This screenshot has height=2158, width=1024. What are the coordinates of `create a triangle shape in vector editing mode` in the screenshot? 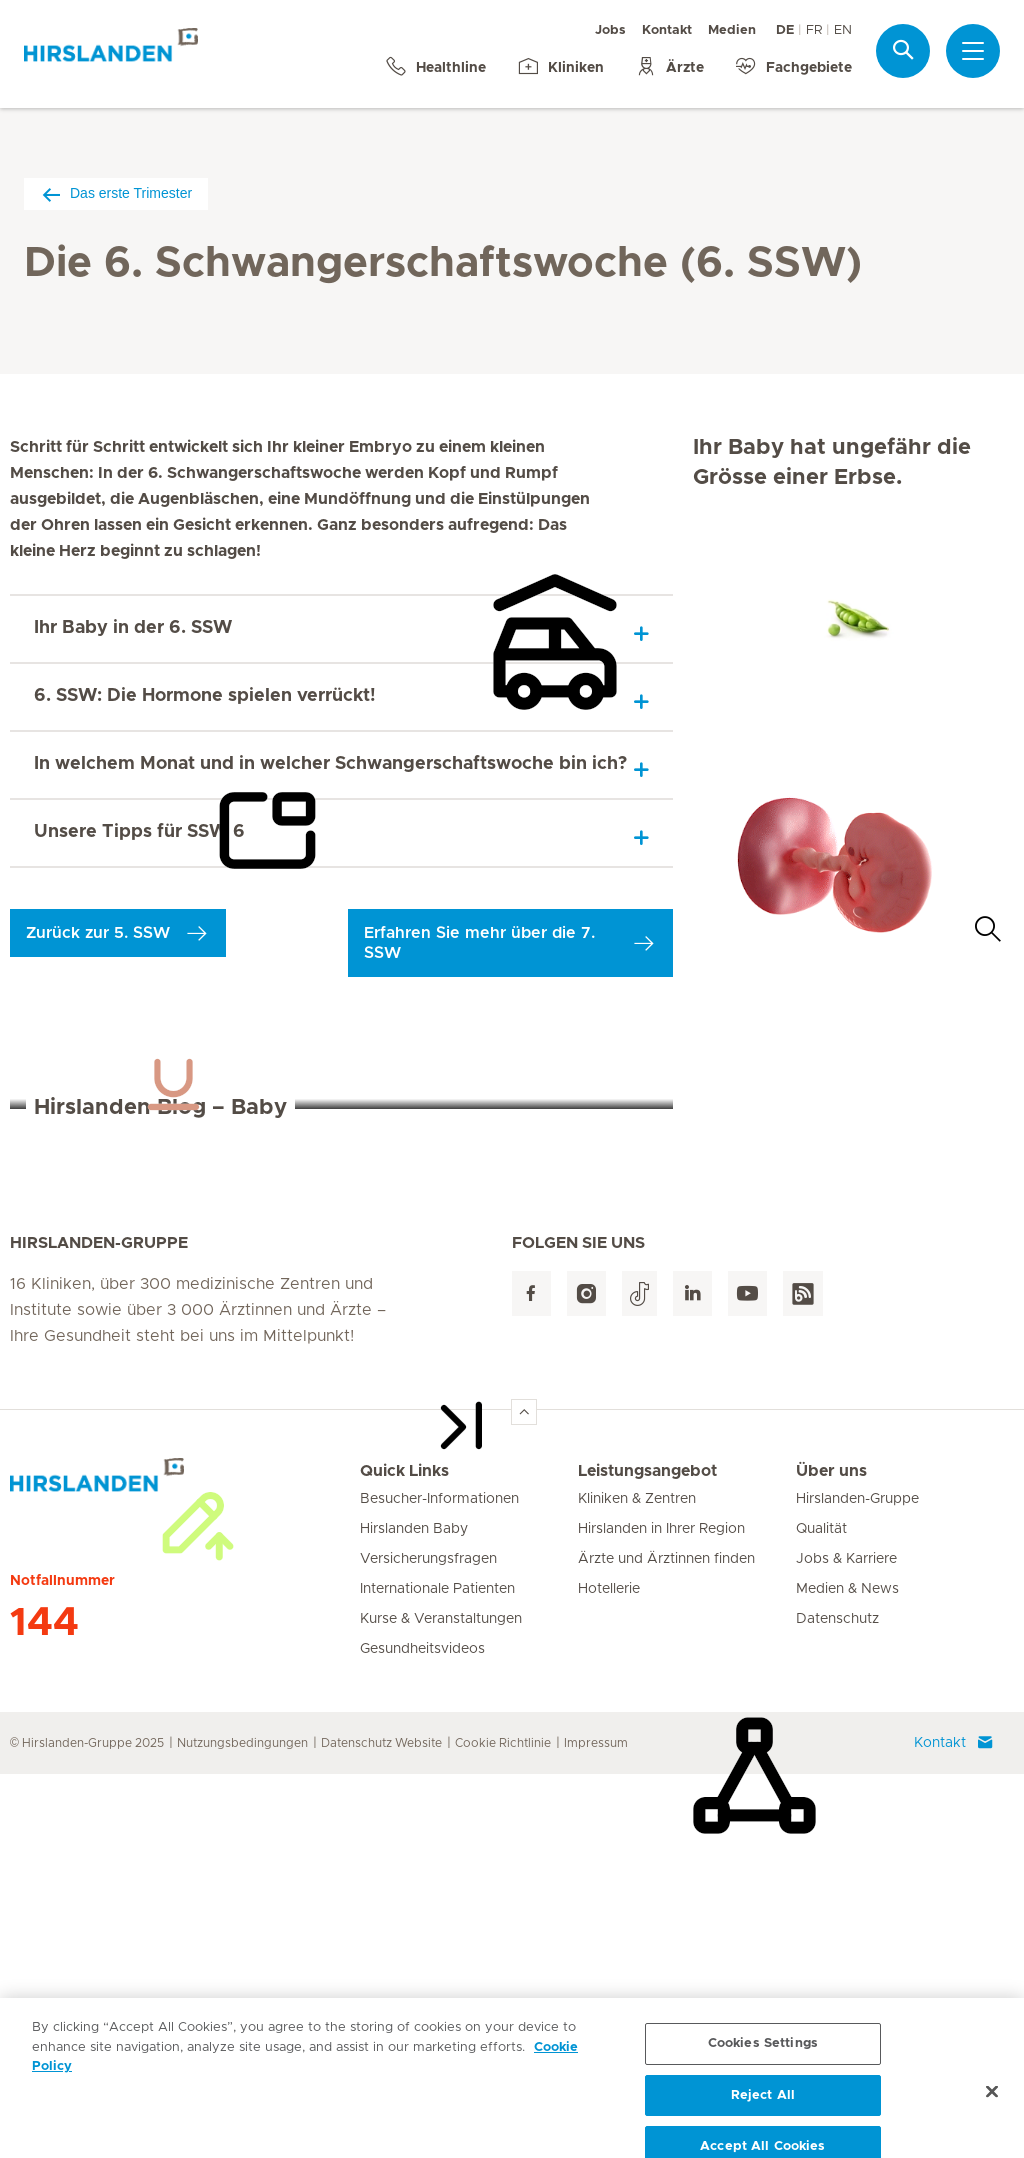 It's located at (754, 1772).